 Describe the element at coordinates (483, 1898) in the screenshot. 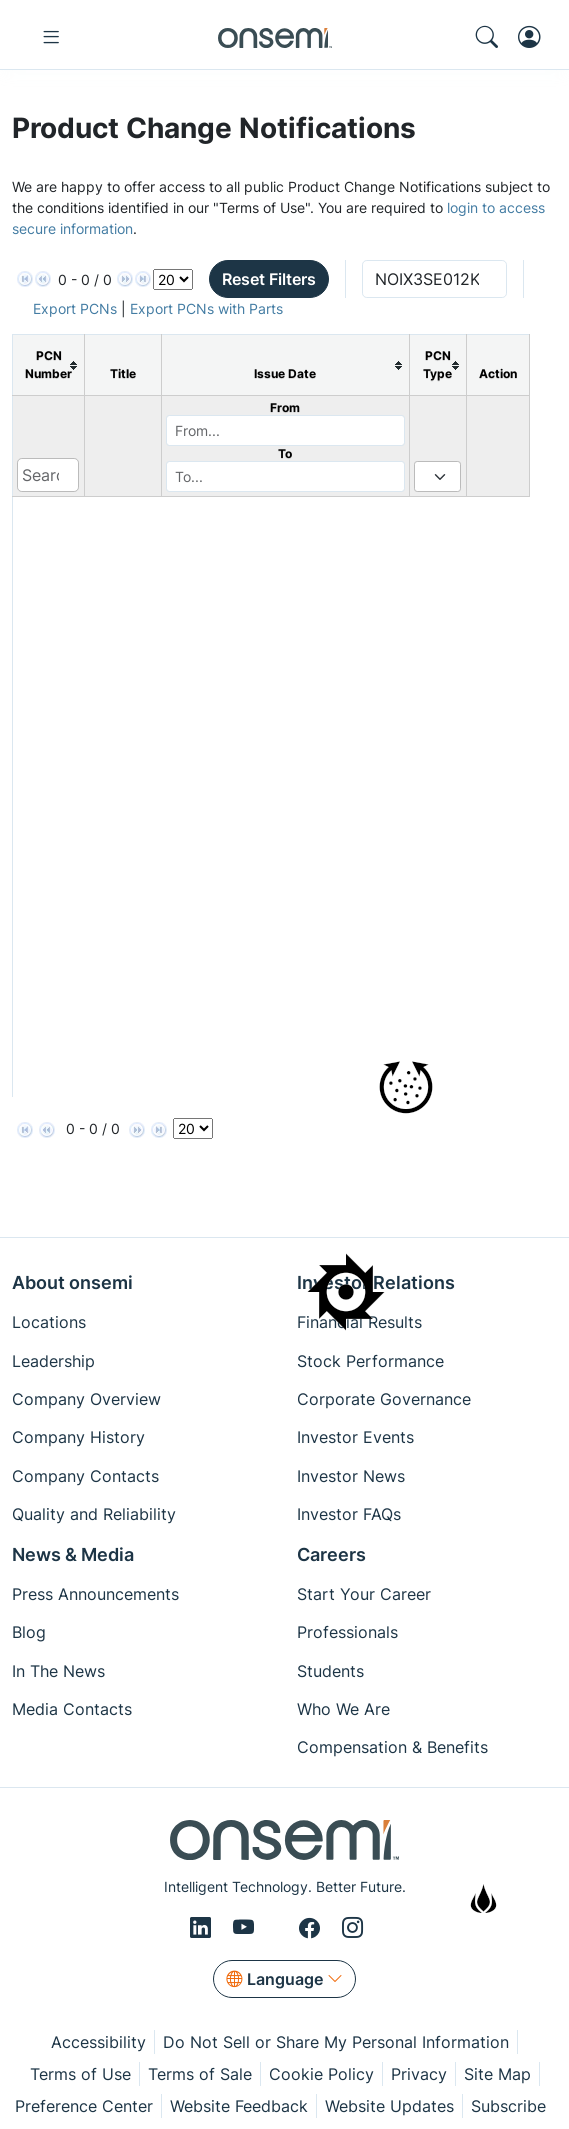

I see `indicates trending or hot content` at that location.